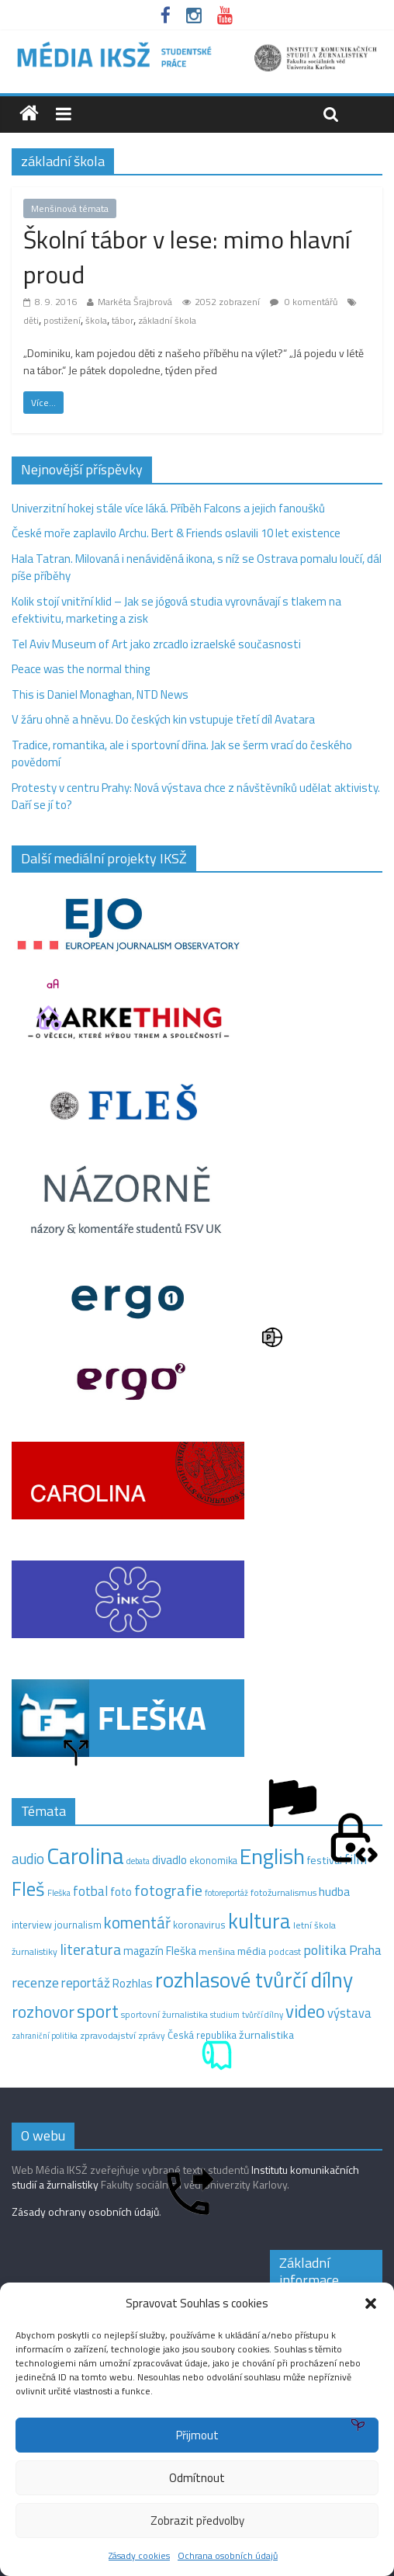 This screenshot has width=394, height=2576. What do you see at coordinates (53, 984) in the screenshot?
I see `toggle between uppercase and lowercase text` at bounding box center [53, 984].